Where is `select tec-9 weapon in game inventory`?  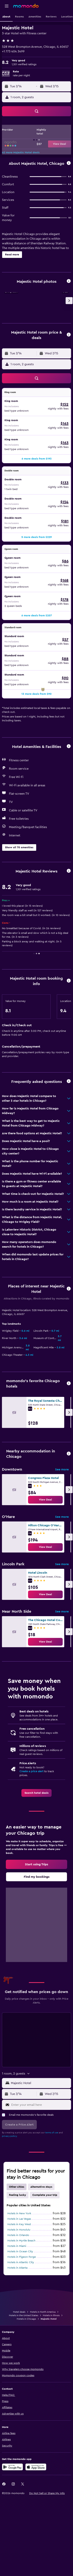
select tec-9 weapon in game inventory is located at coordinates (8, 1980).